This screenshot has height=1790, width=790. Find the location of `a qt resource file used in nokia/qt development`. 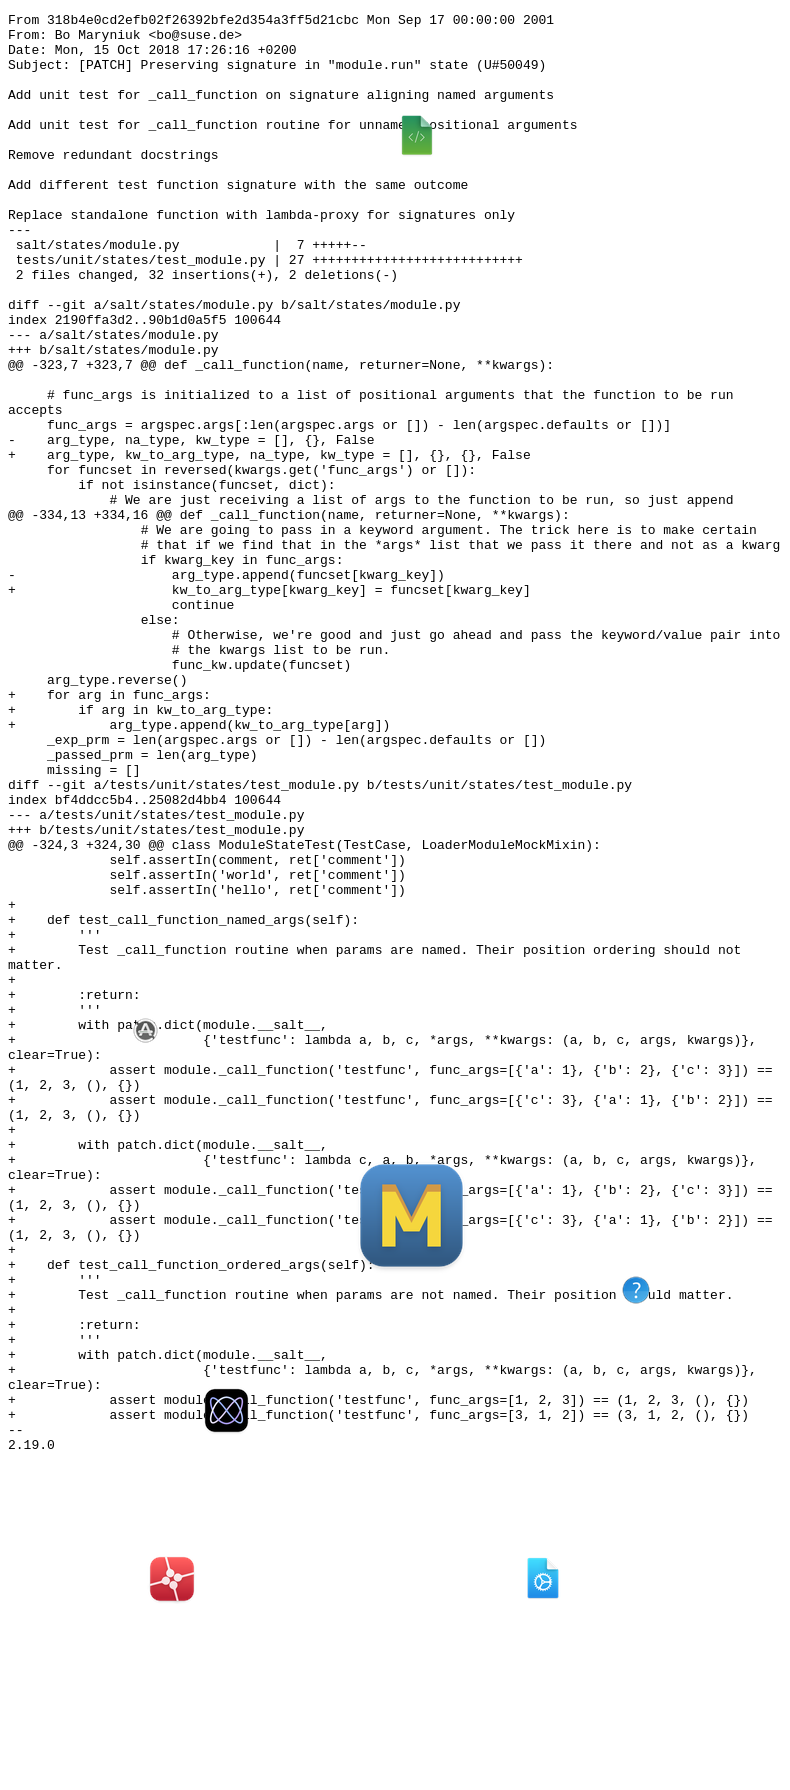

a qt resource file used in nokia/qt development is located at coordinates (417, 136).